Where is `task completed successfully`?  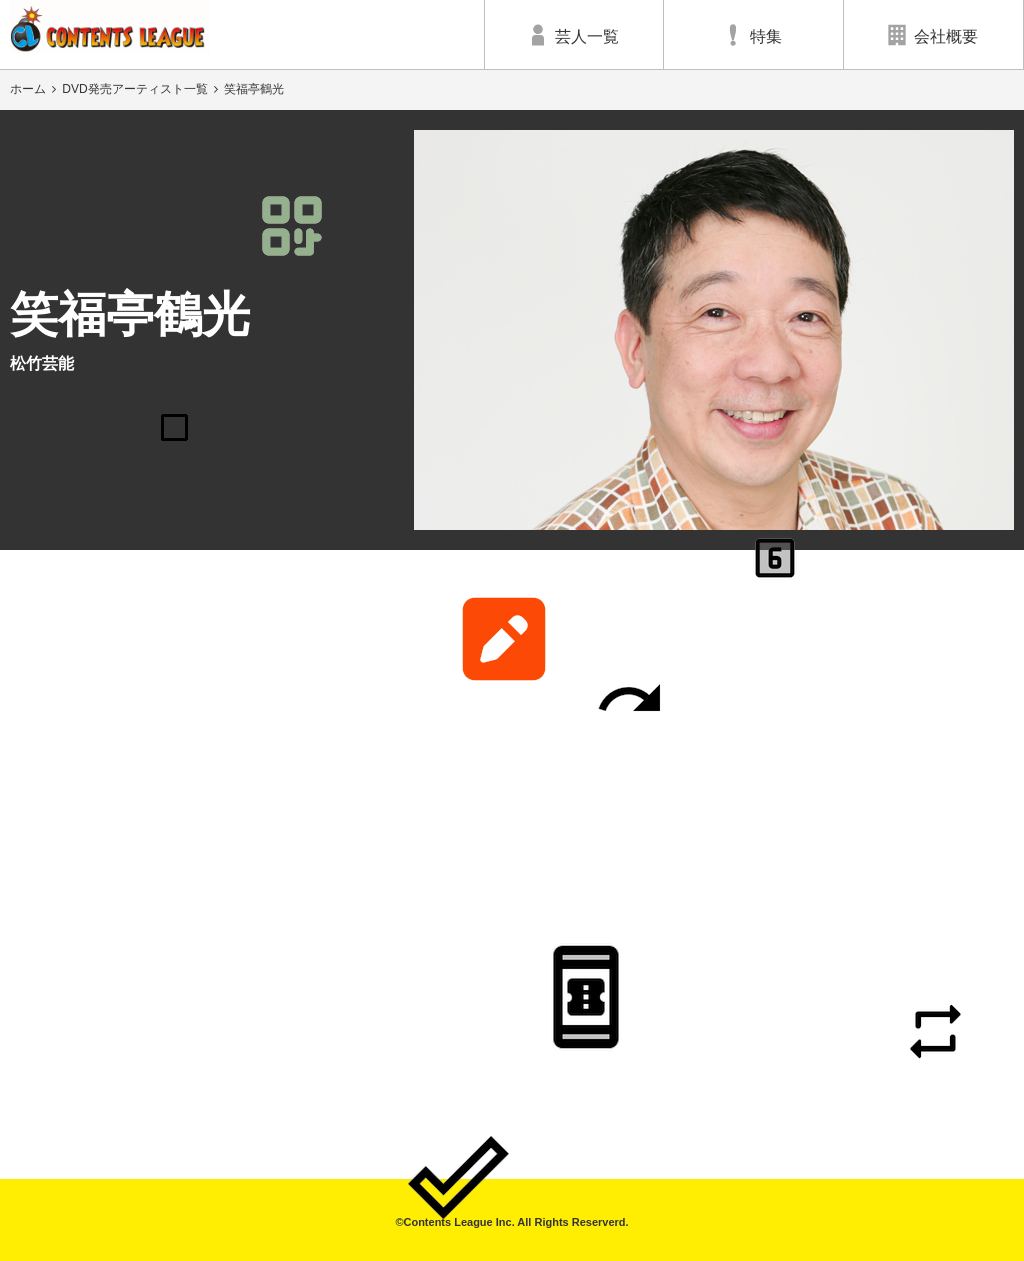 task completed successfully is located at coordinates (458, 1177).